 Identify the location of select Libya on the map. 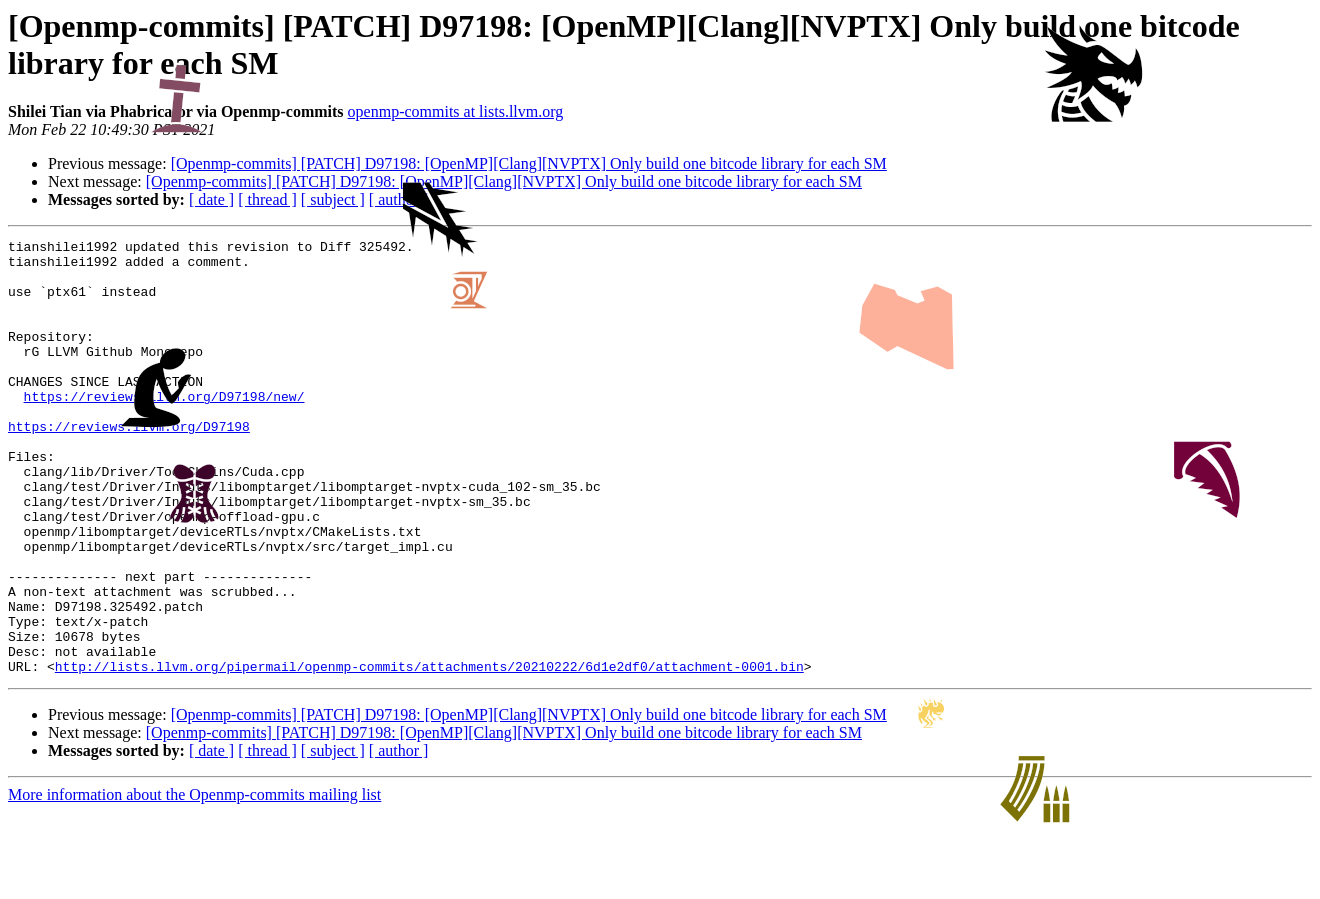
(906, 326).